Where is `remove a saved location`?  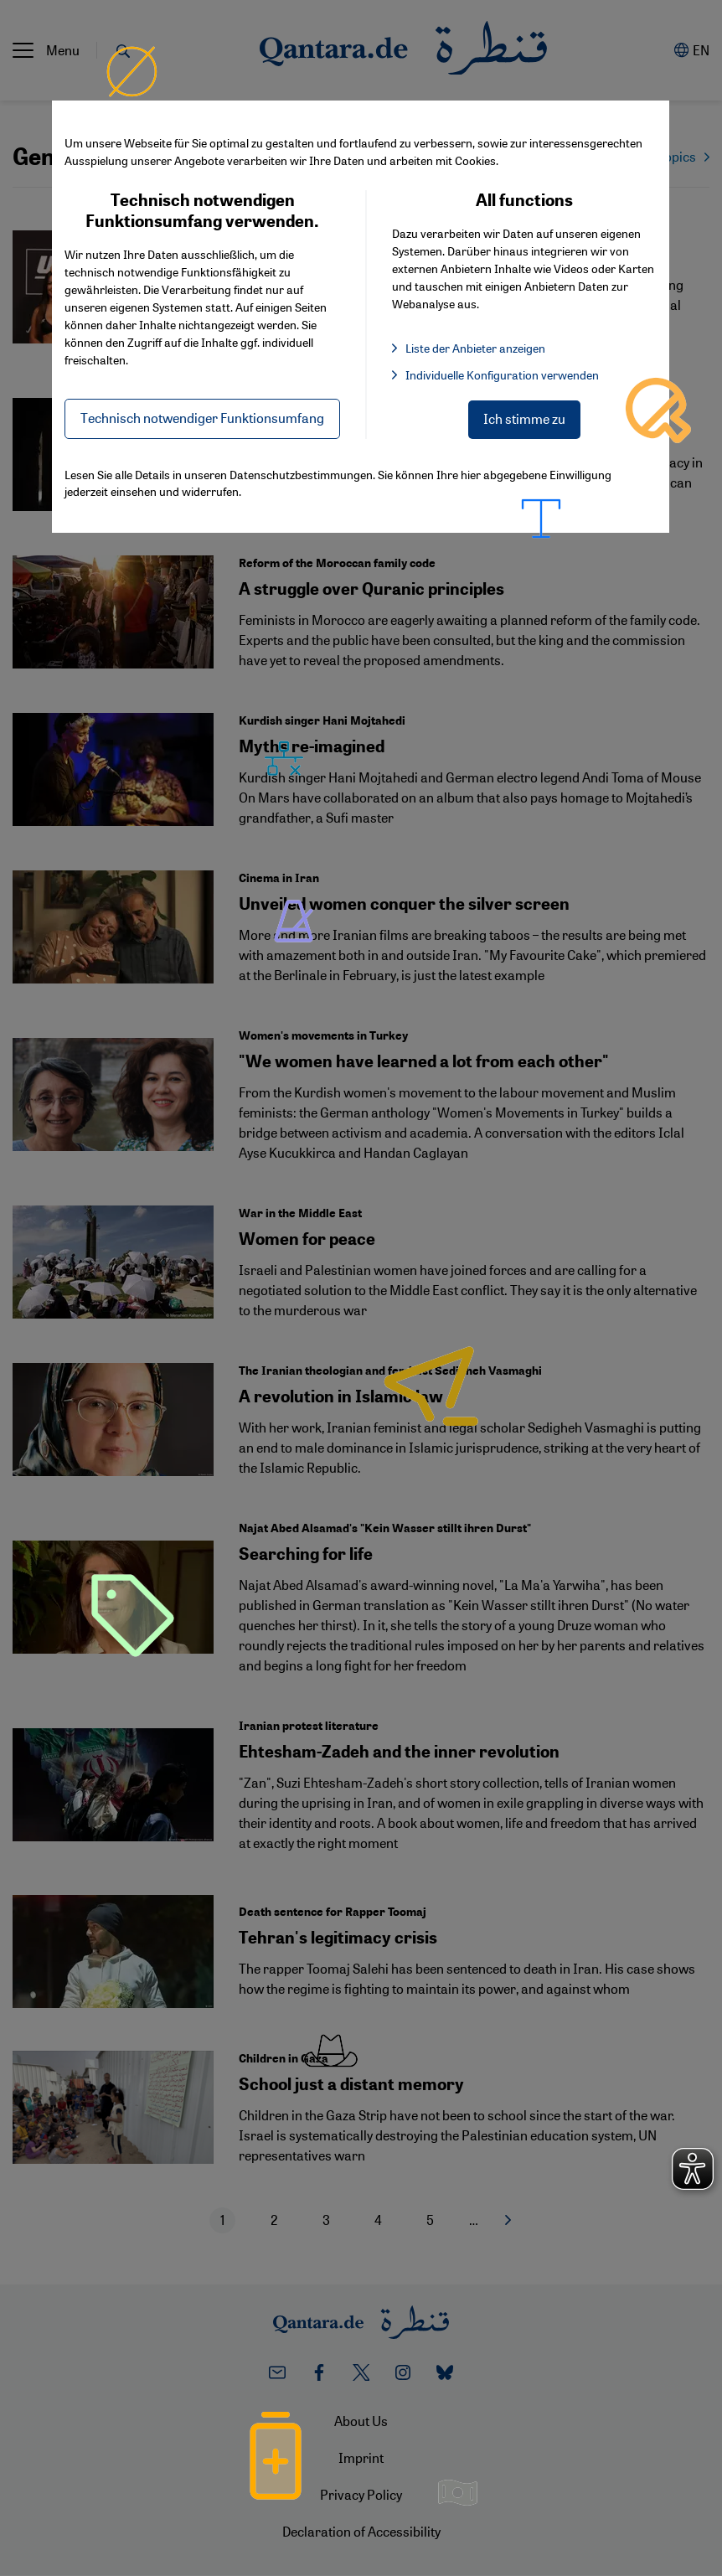
remove a saved location is located at coordinates (430, 1391).